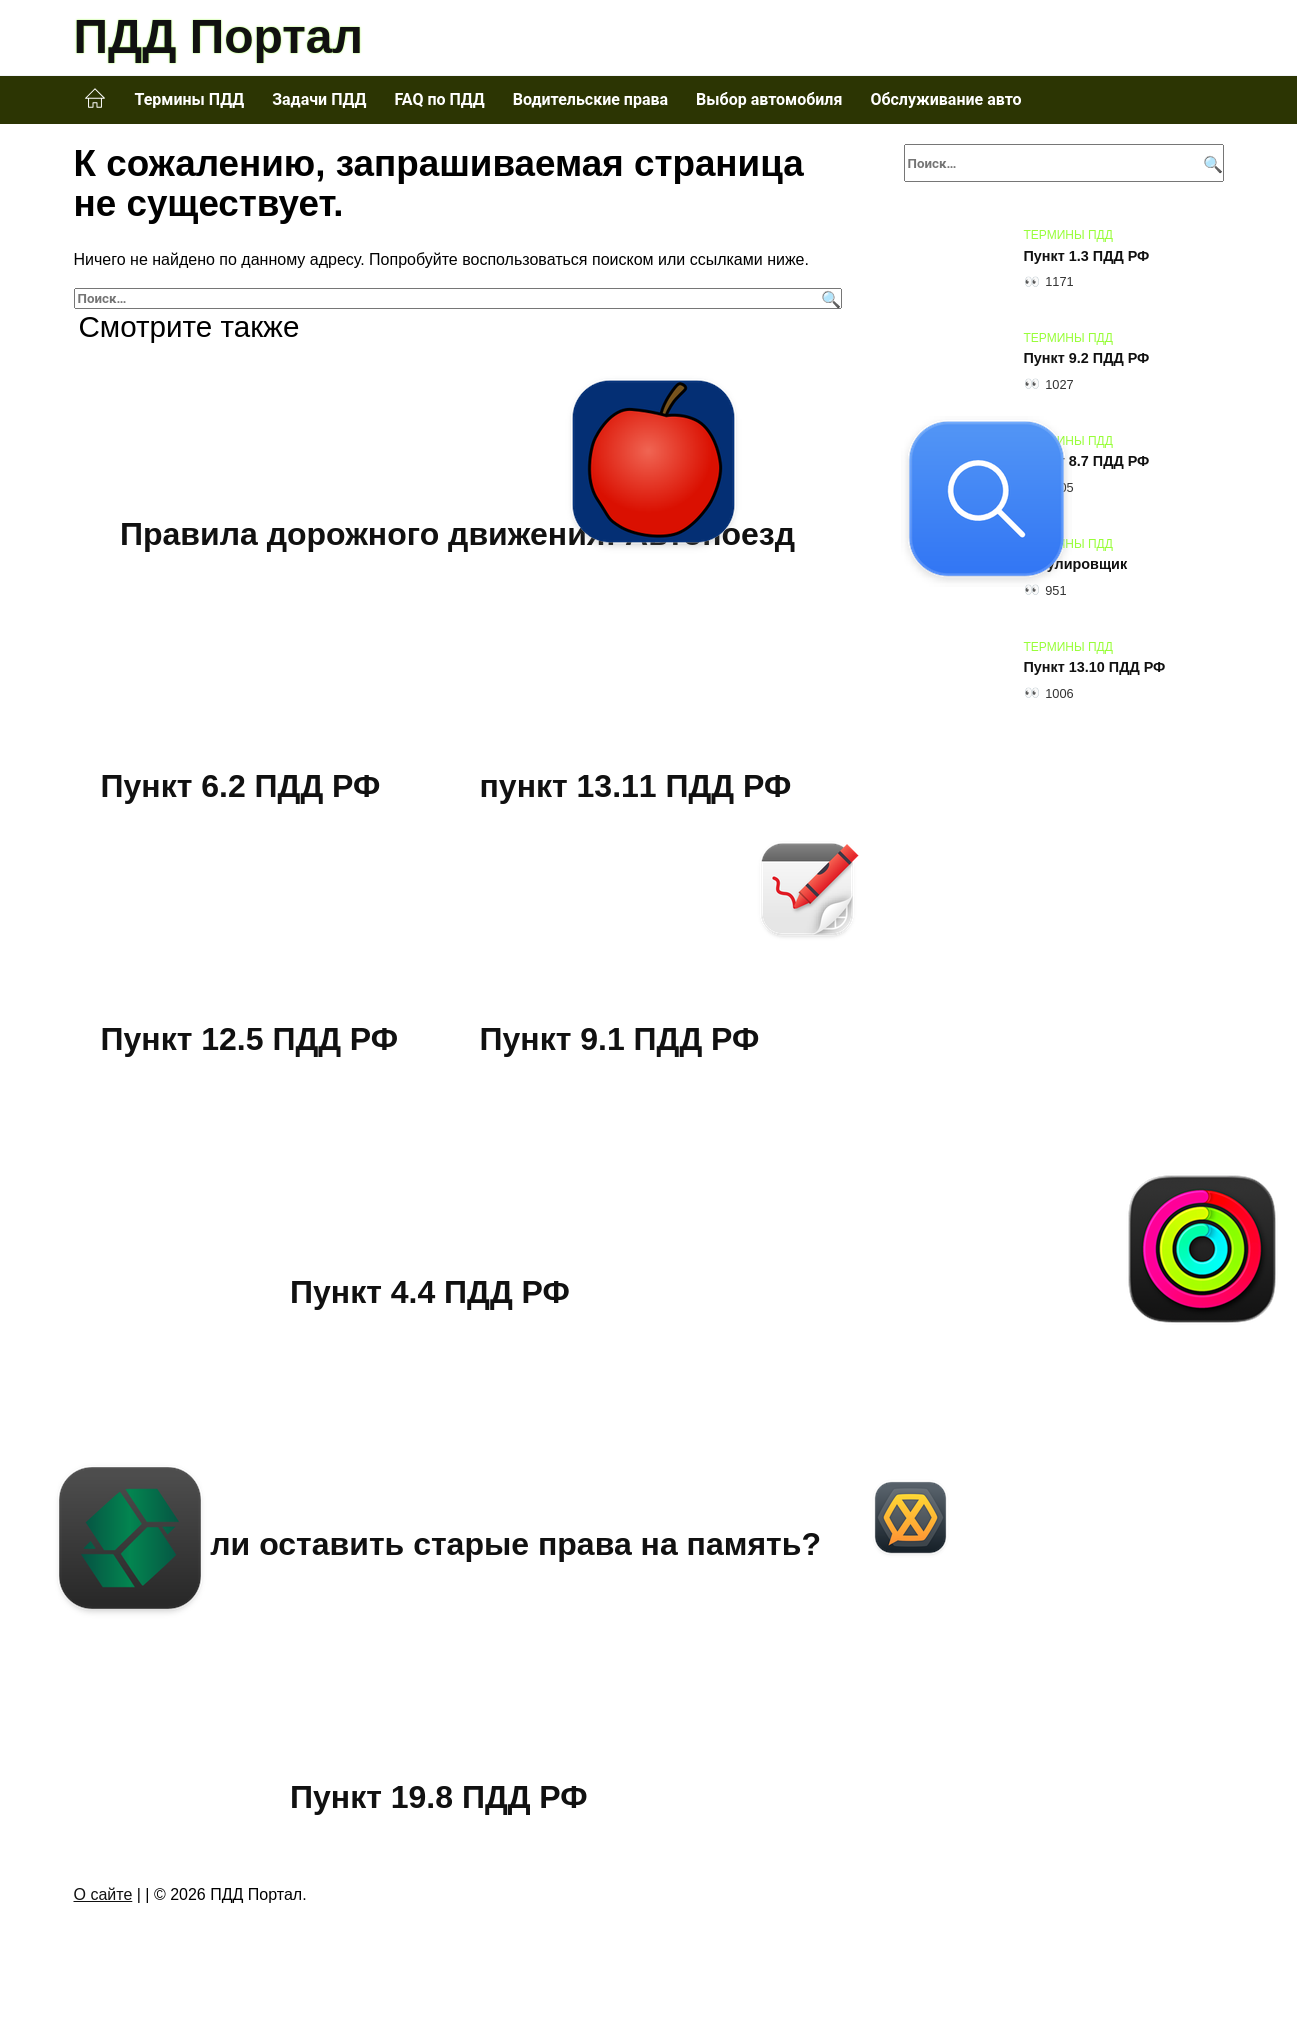 The image size is (1297, 2028). Describe the element at coordinates (910, 1517) in the screenshot. I see `open hexchat irc client` at that location.